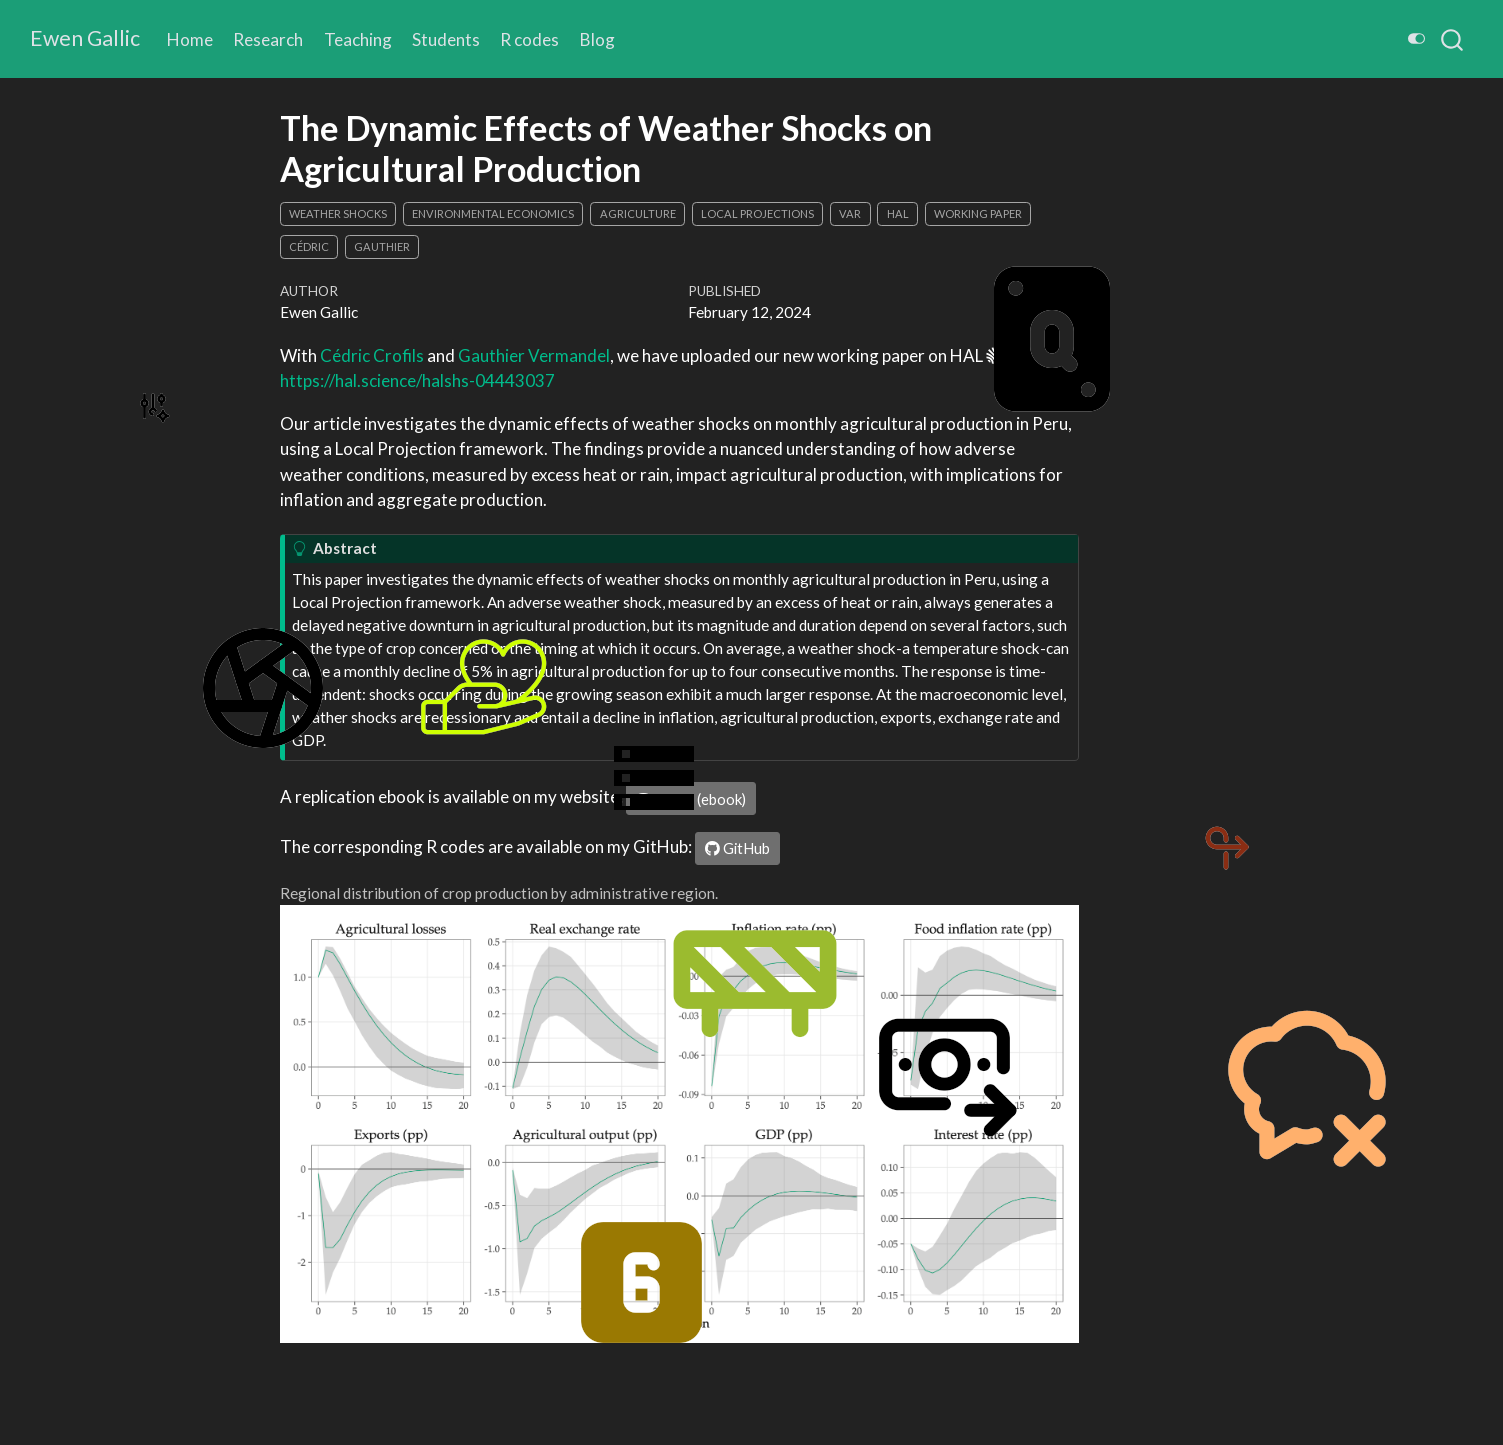 Image resolution: width=1503 pixels, height=1445 pixels. I want to click on delete a message or conversation, so click(1304, 1085).